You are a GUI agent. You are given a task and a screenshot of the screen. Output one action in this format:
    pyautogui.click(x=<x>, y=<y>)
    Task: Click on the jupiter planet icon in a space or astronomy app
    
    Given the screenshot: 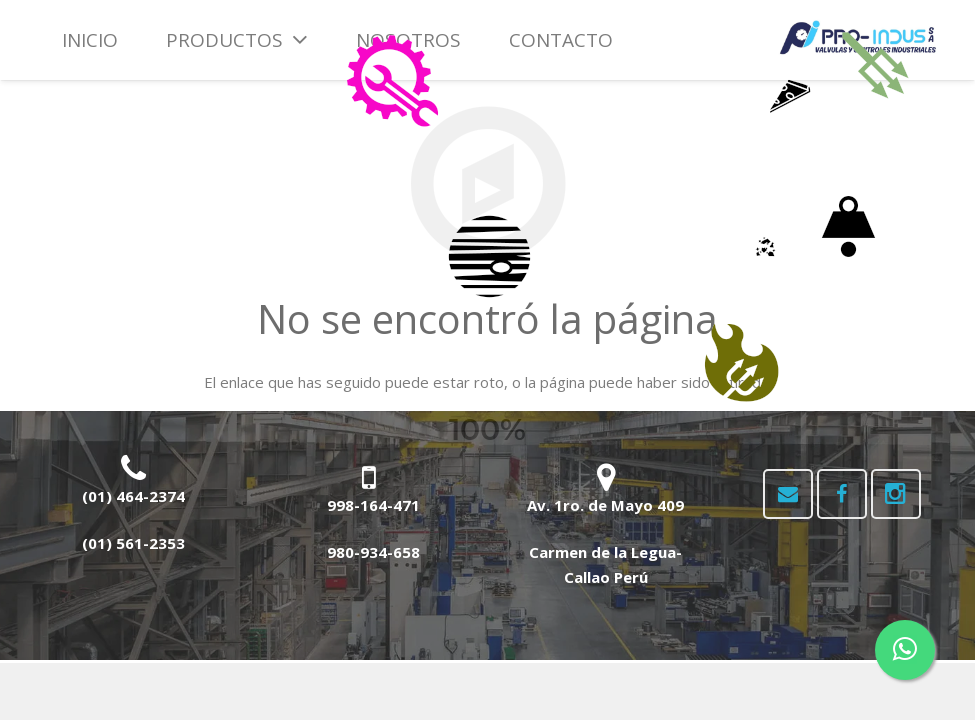 What is the action you would take?
    pyautogui.click(x=489, y=256)
    